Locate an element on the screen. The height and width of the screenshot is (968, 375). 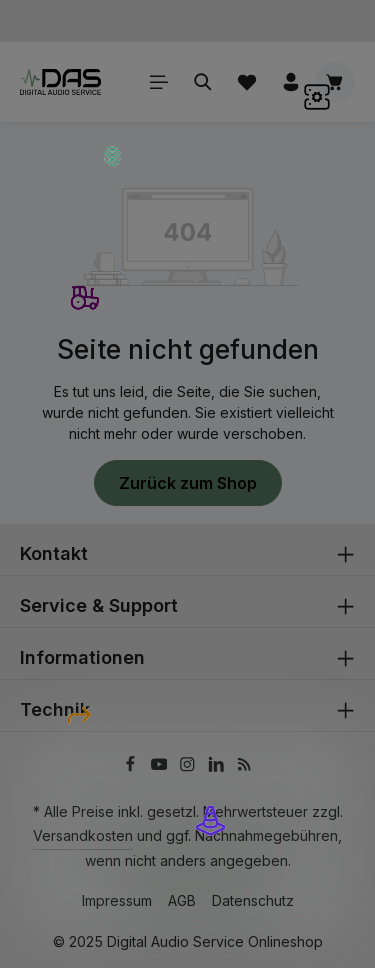
access server configuration settings is located at coordinates (317, 97).